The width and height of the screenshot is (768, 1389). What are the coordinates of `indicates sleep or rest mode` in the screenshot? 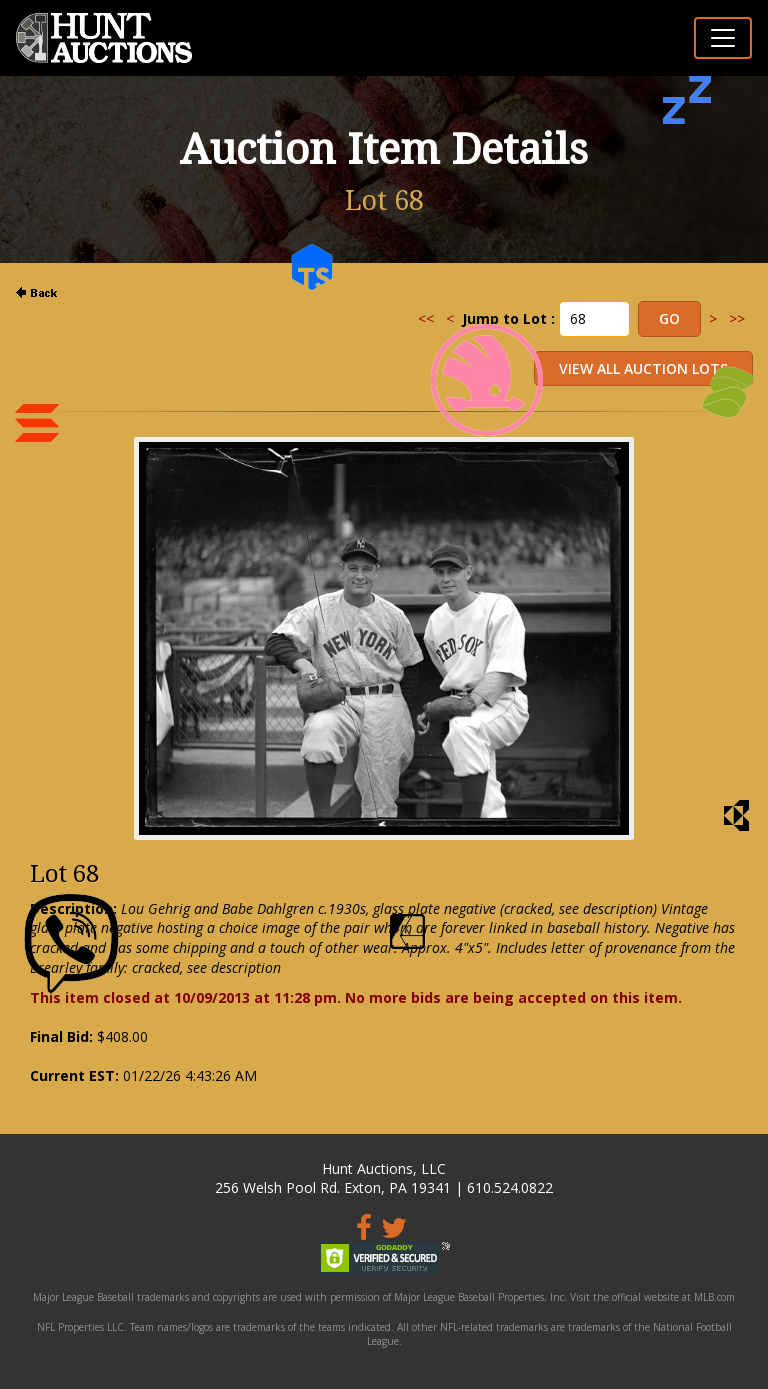 It's located at (687, 100).